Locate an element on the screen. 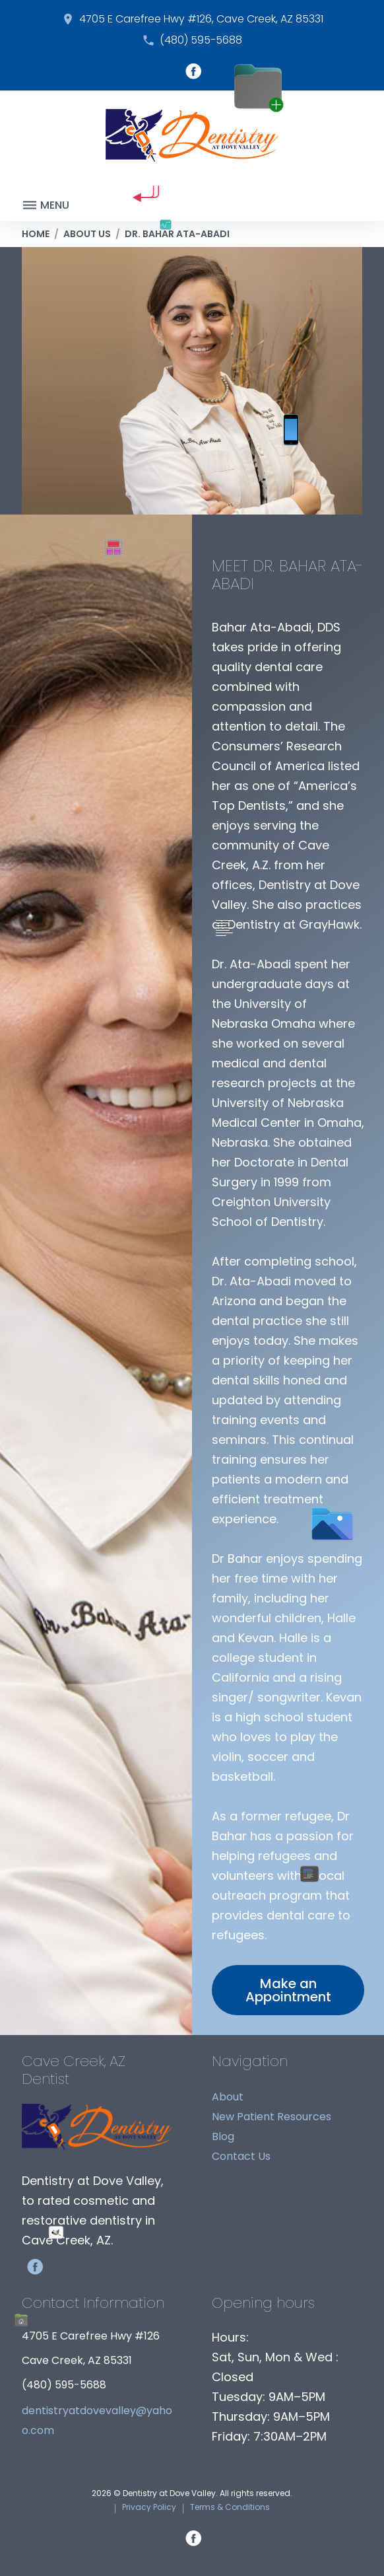 Image resolution: width=384 pixels, height=2576 pixels. open software development tools is located at coordinates (309, 1874).